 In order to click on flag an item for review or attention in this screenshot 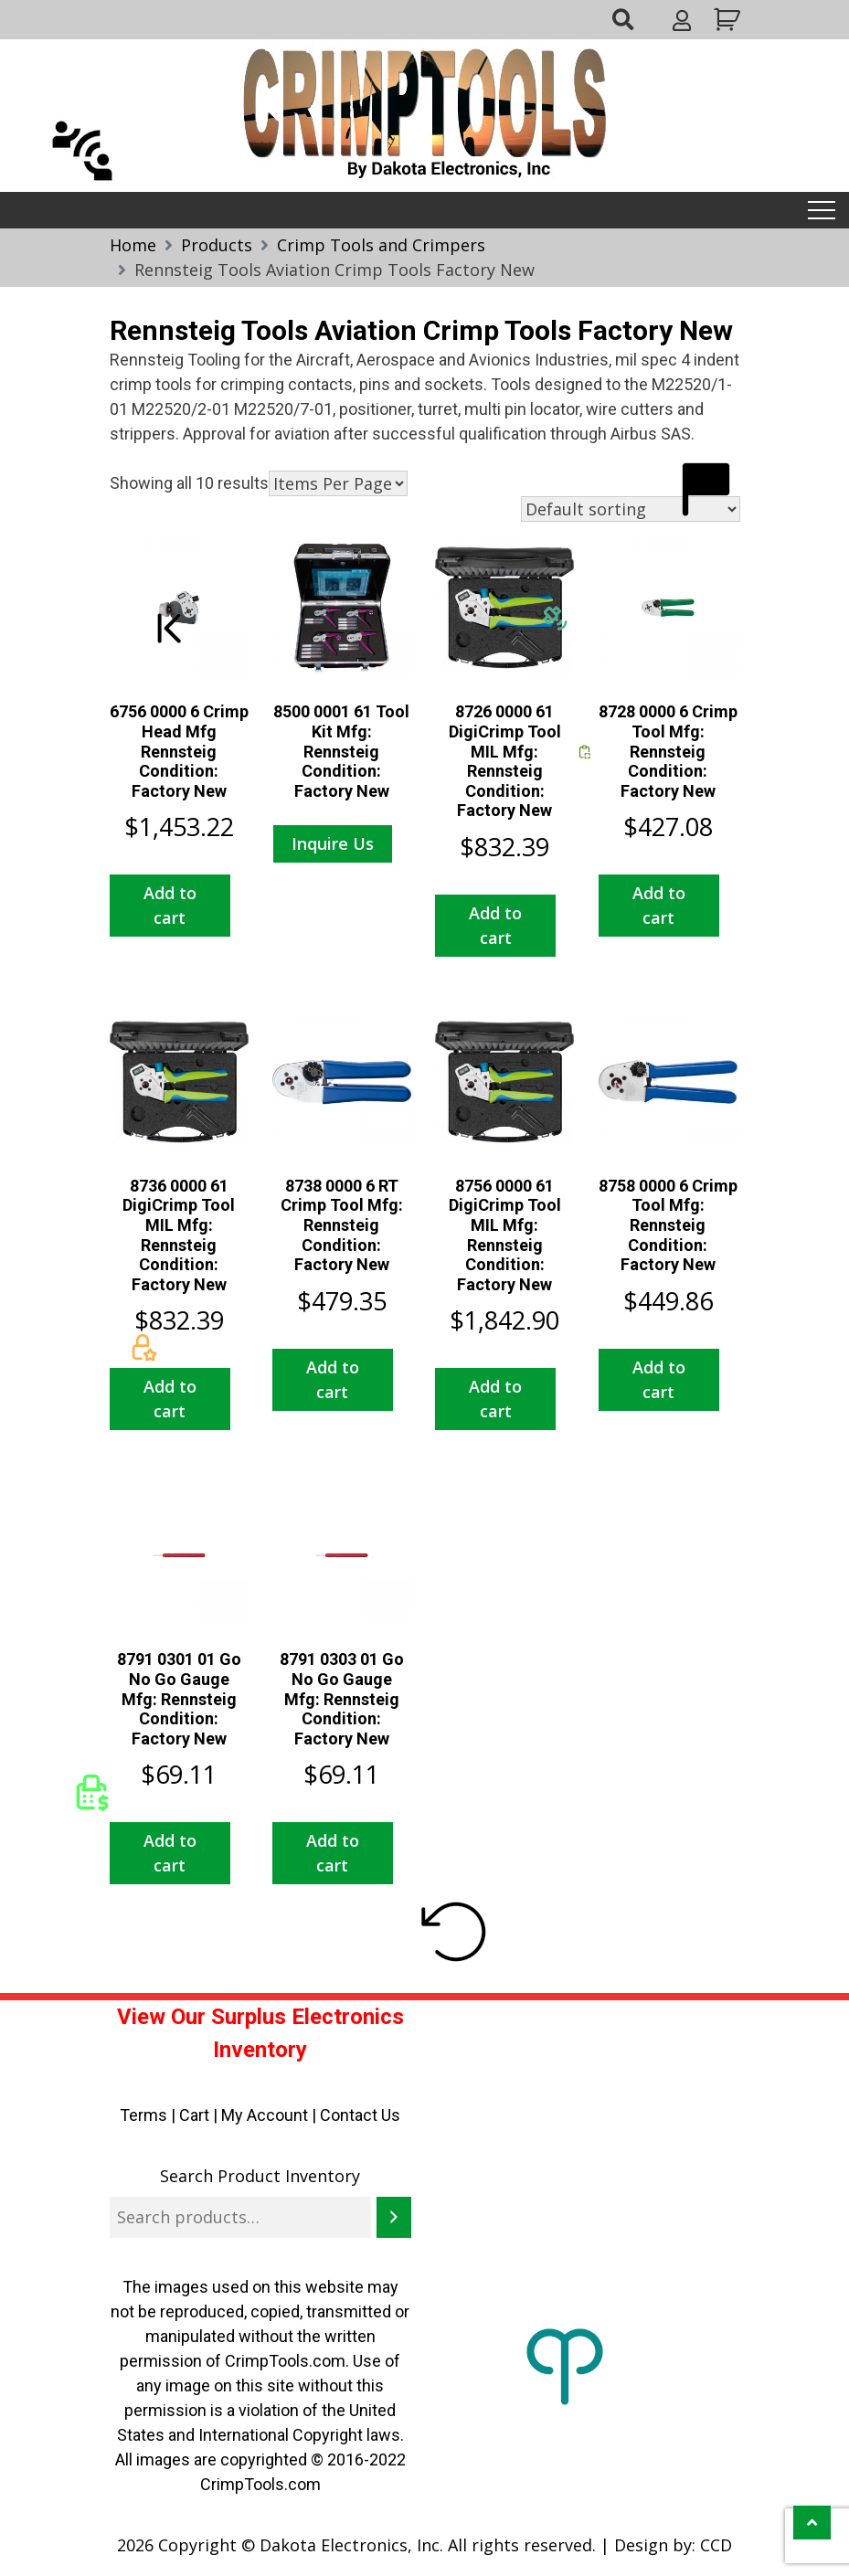, I will do `click(706, 486)`.